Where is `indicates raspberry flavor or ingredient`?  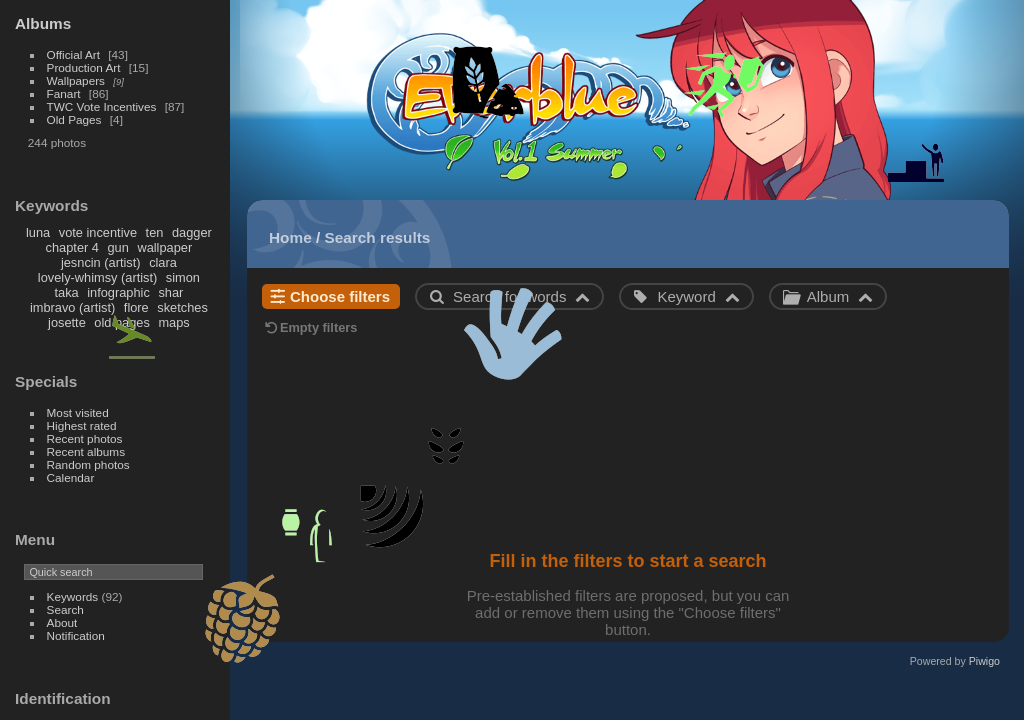
indicates raspberry flavor or ingredient is located at coordinates (242, 618).